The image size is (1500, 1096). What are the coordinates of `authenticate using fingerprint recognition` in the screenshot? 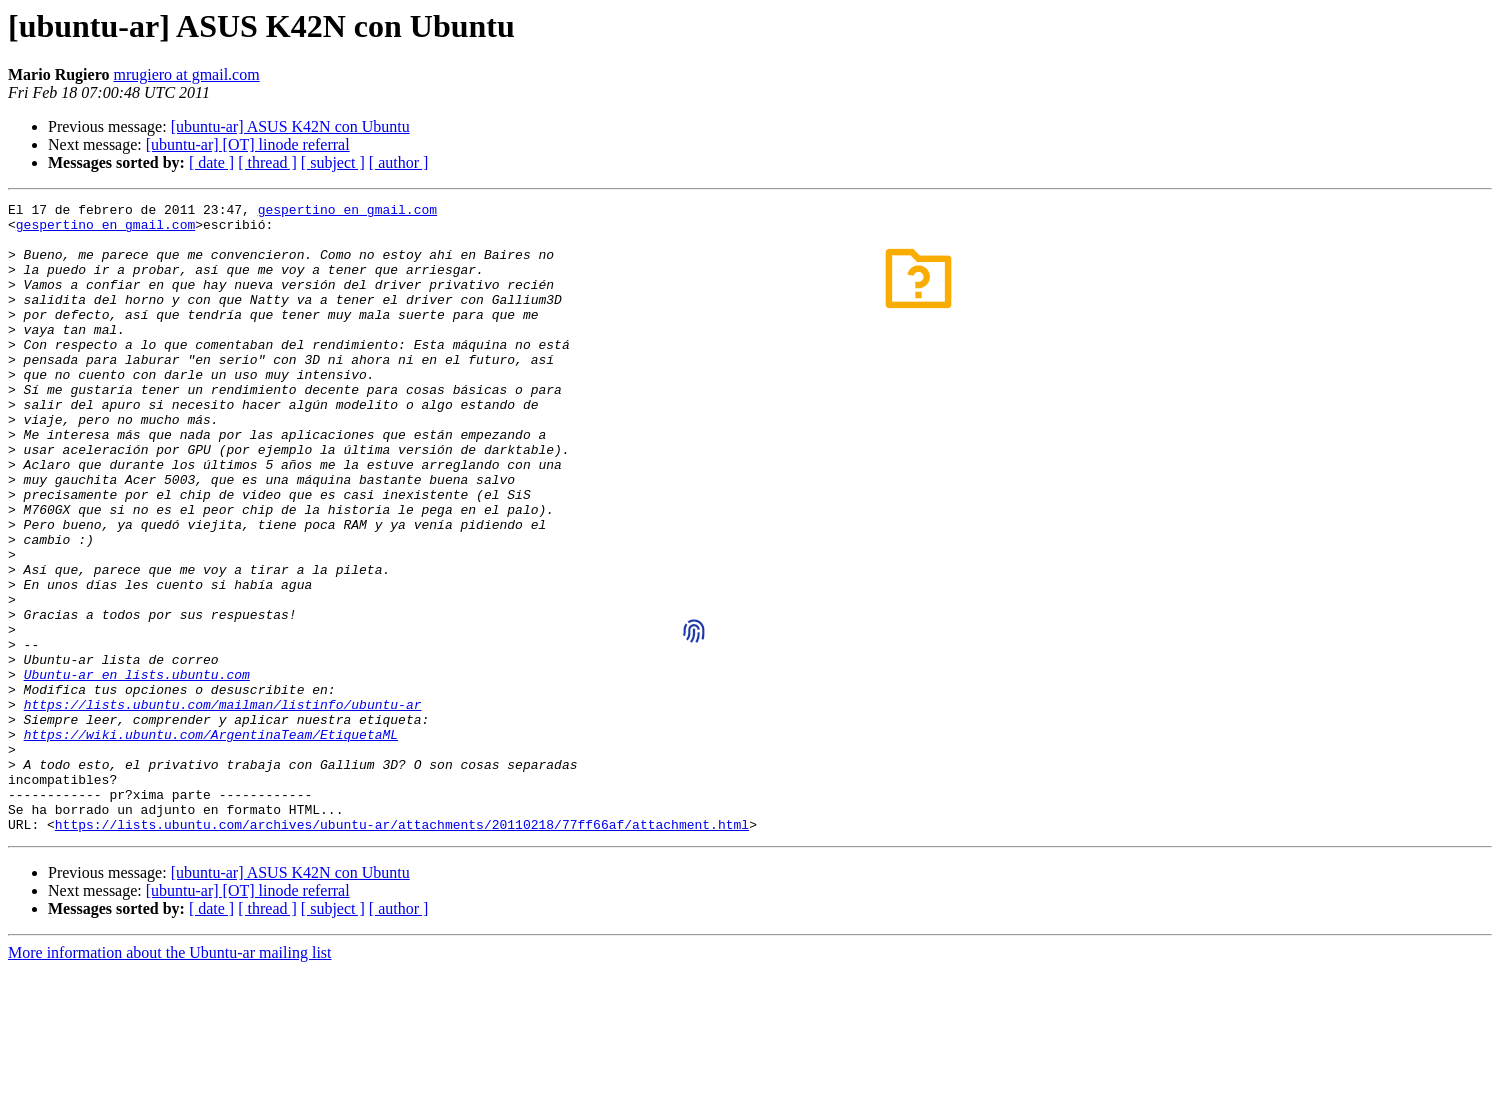 It's located at (694, 631).